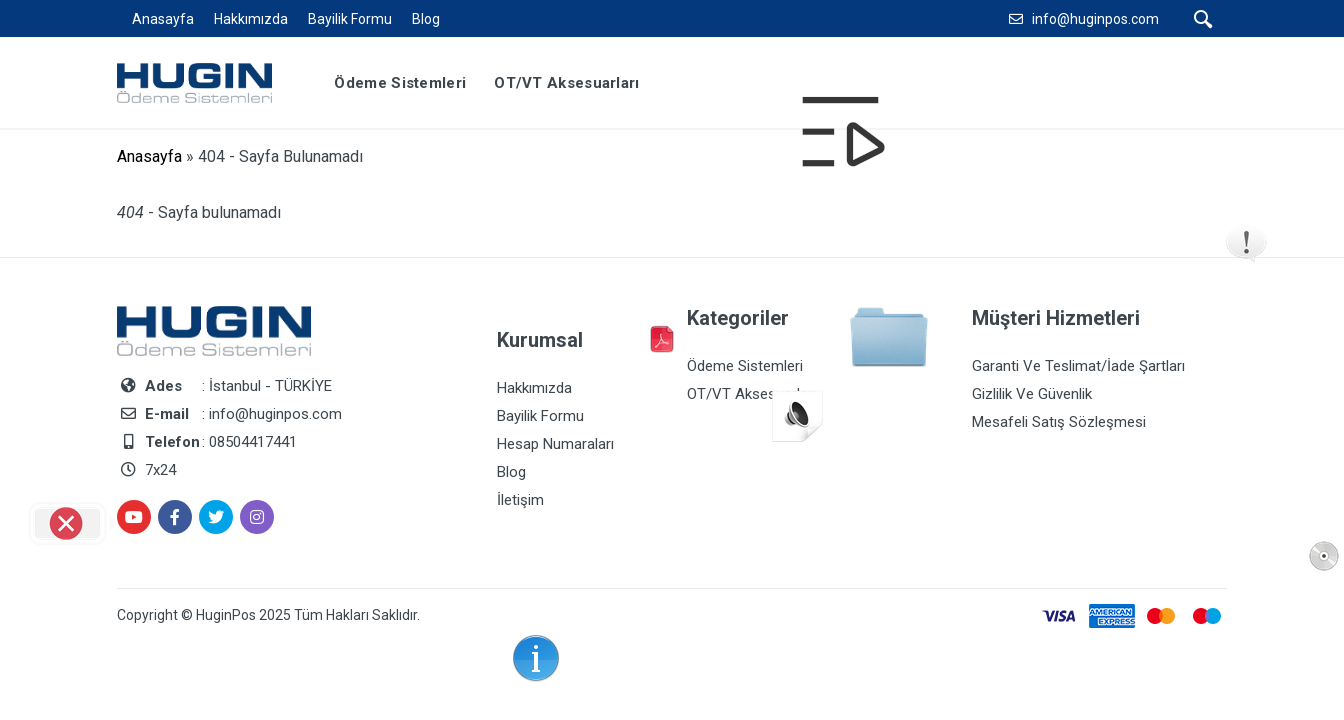  What do you see at coordinates (797, 417) in the screenshot?
I see `a sound clipping or audio snippet file` at bounding box center [797, 417].